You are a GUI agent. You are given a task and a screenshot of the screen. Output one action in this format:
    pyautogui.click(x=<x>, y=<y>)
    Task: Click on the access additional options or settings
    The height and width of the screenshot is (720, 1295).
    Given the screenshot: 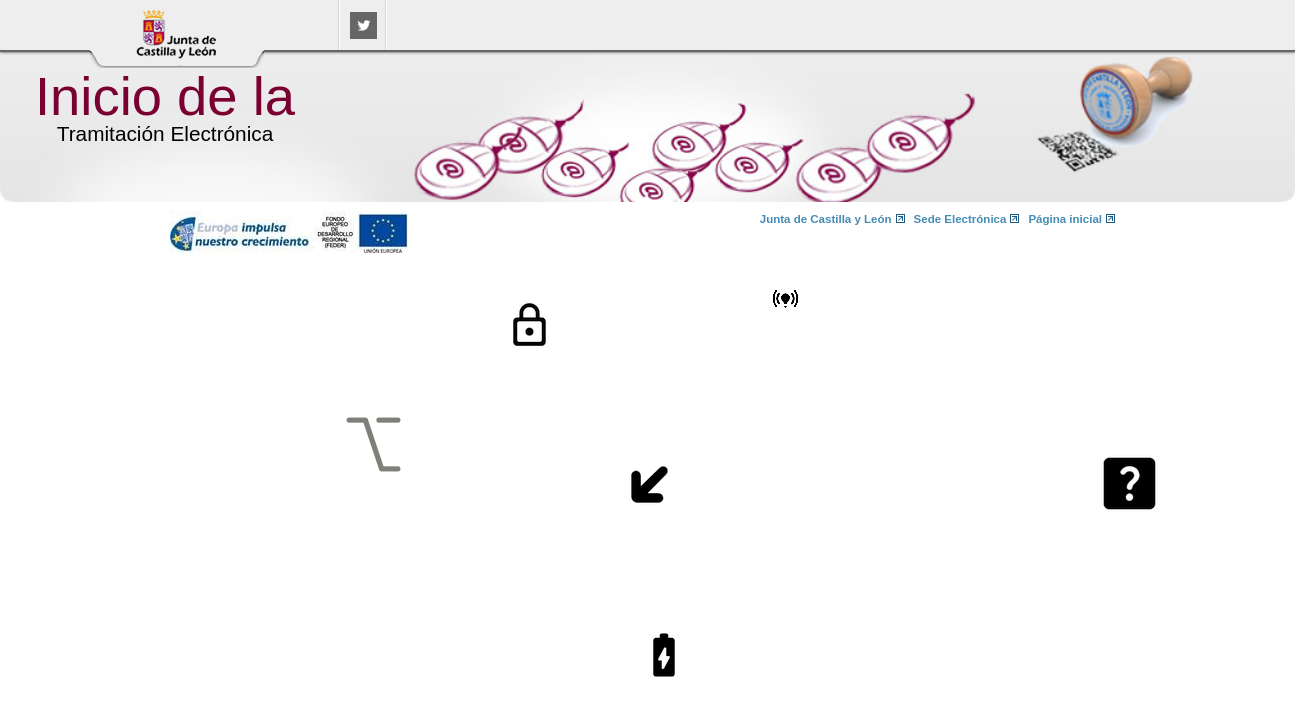 What is the action you would take?
    pyautogui.click(x=373, y=444)
    